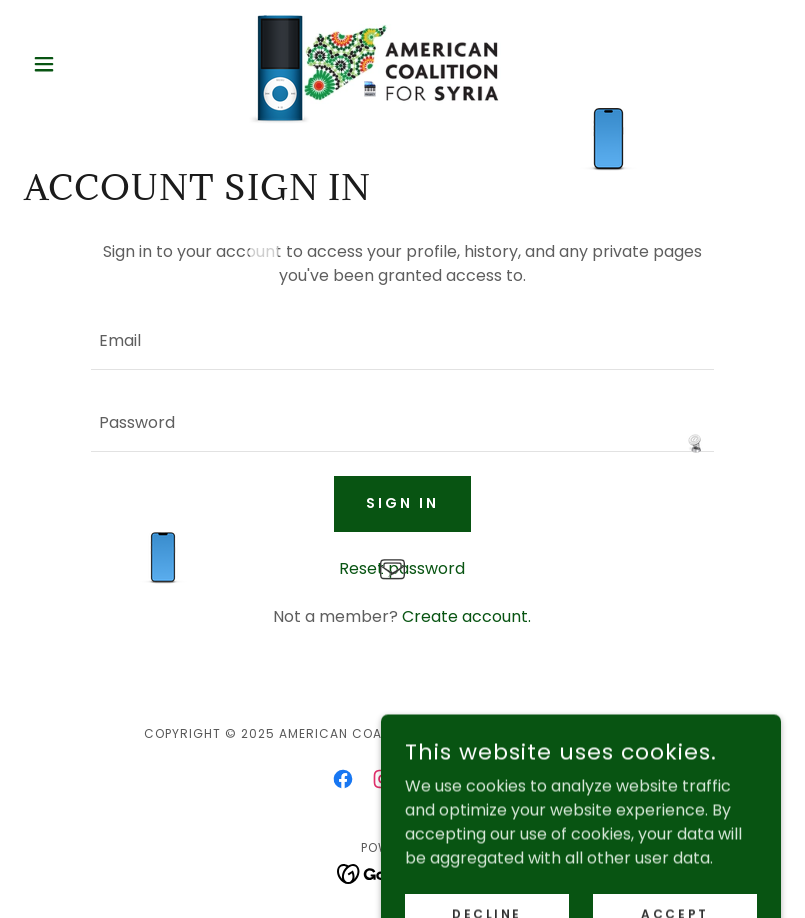 This screenshot has height=918, width=805. I want to click on open a Logic Pro or GarageBand project file, so click(370, 89).